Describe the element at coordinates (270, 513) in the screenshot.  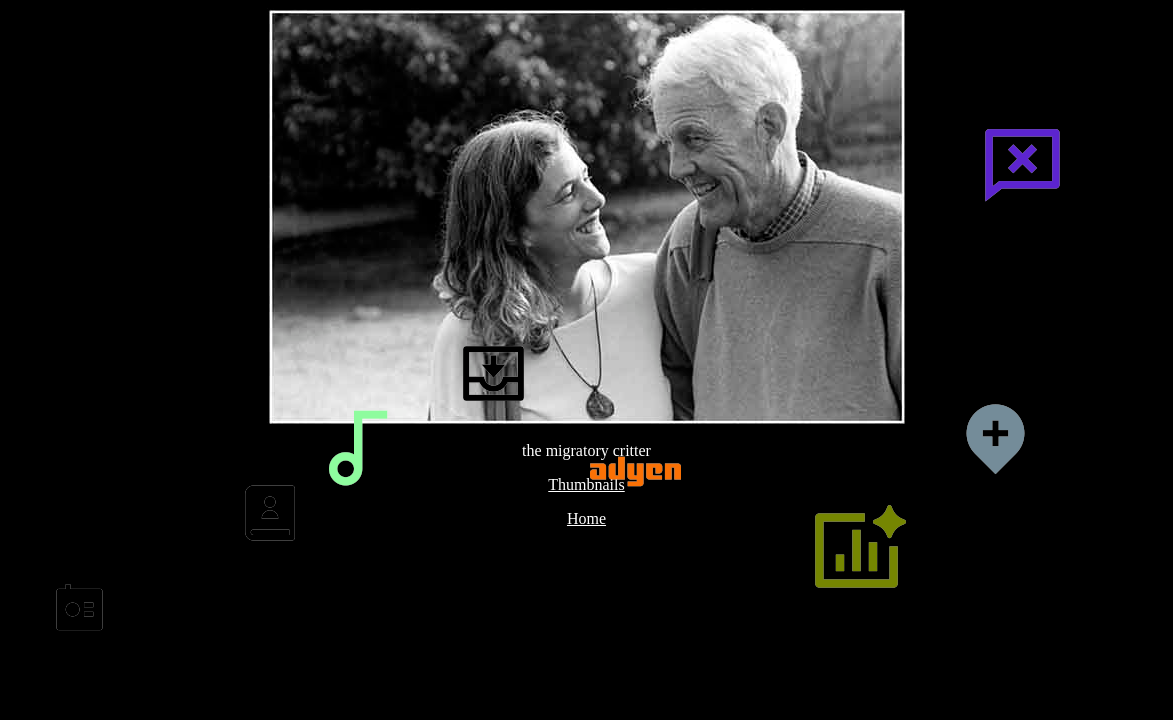
I see `open contacts or address book` at that location.